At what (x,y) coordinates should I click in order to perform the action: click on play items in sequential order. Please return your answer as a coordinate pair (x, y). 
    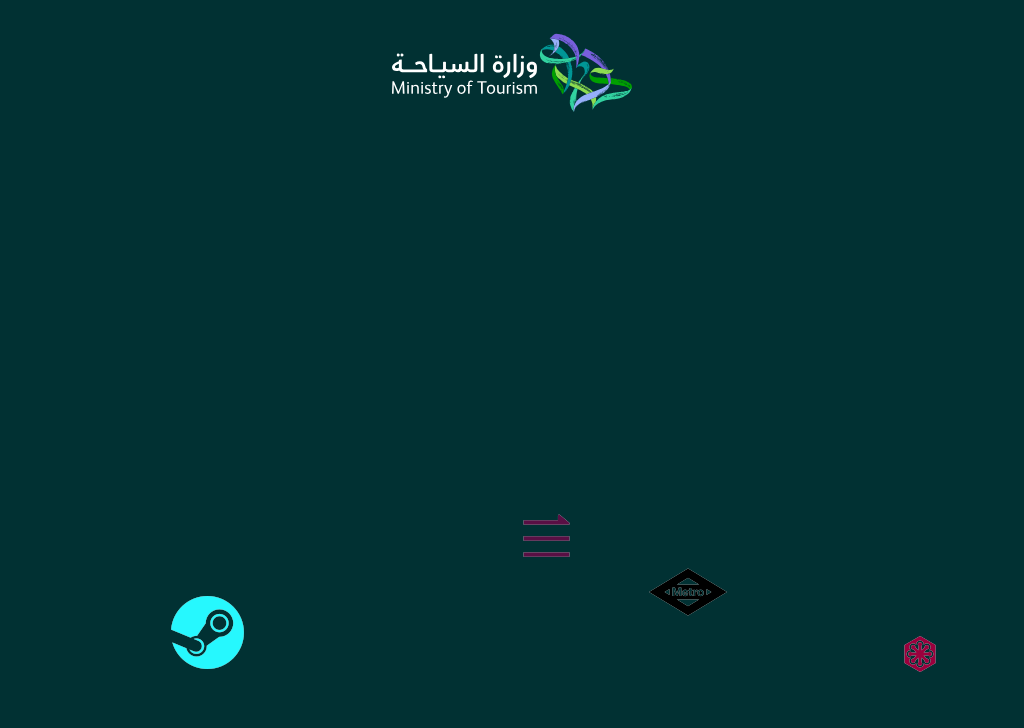
    Looking at the image, I should click on (546, 538).